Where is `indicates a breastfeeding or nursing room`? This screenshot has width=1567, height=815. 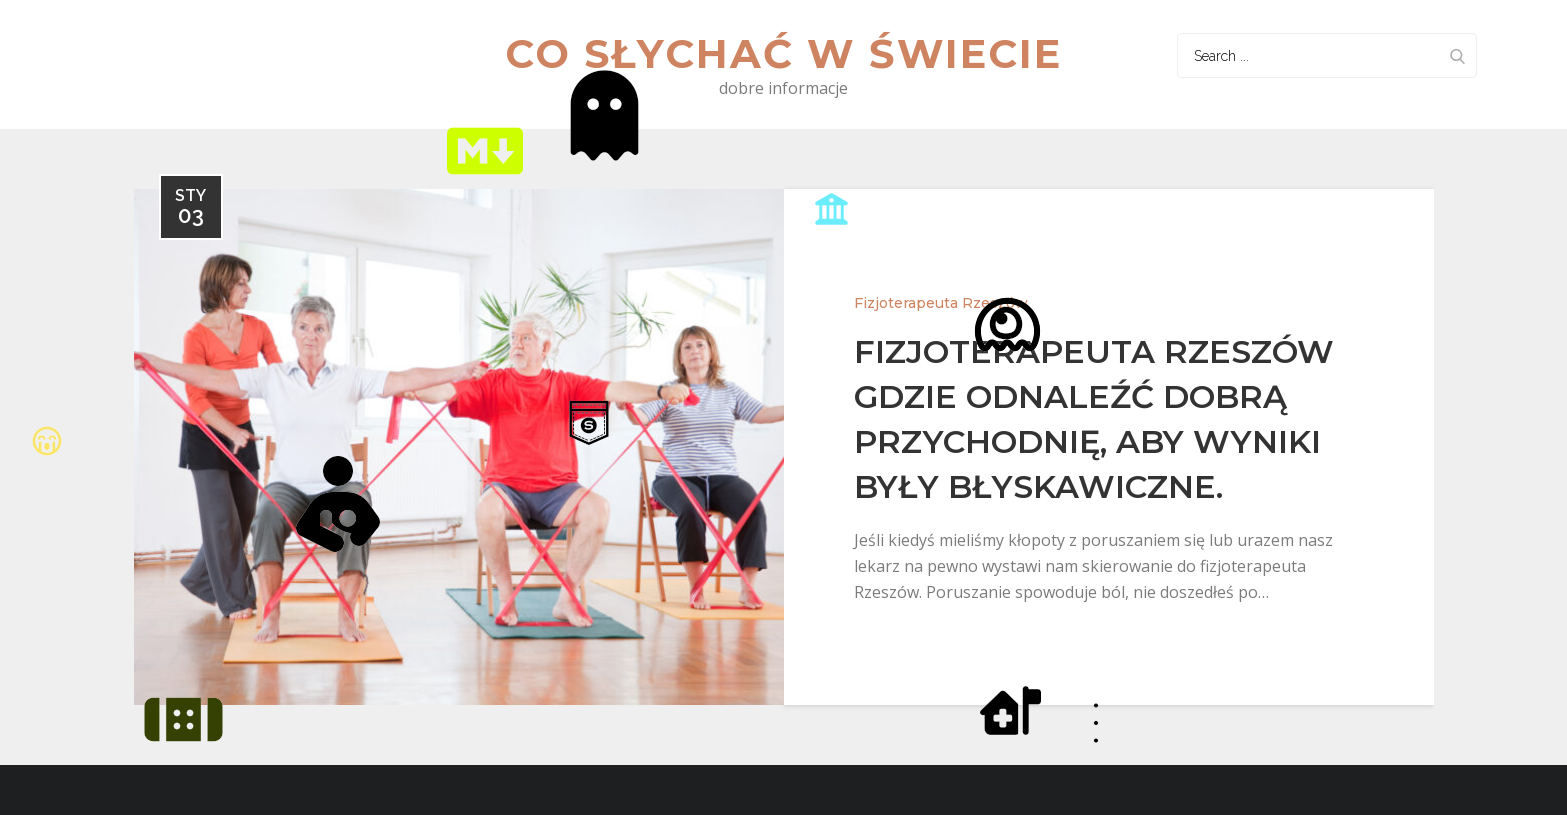
indicates a breastfeeding or nursing room is located at coordinates (338, 504).